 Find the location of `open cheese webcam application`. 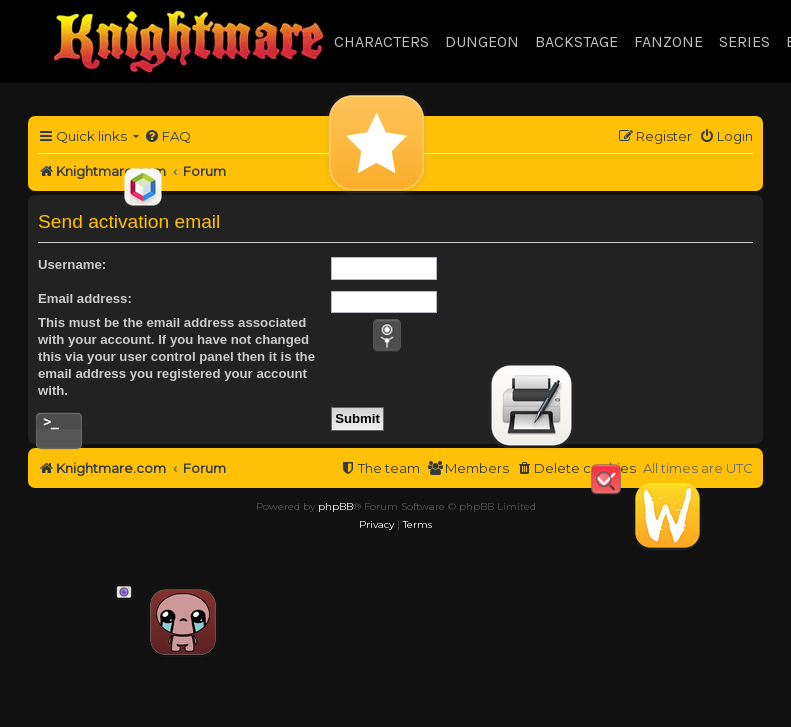

open cheese webcam application is located at coordinates (124, 592).